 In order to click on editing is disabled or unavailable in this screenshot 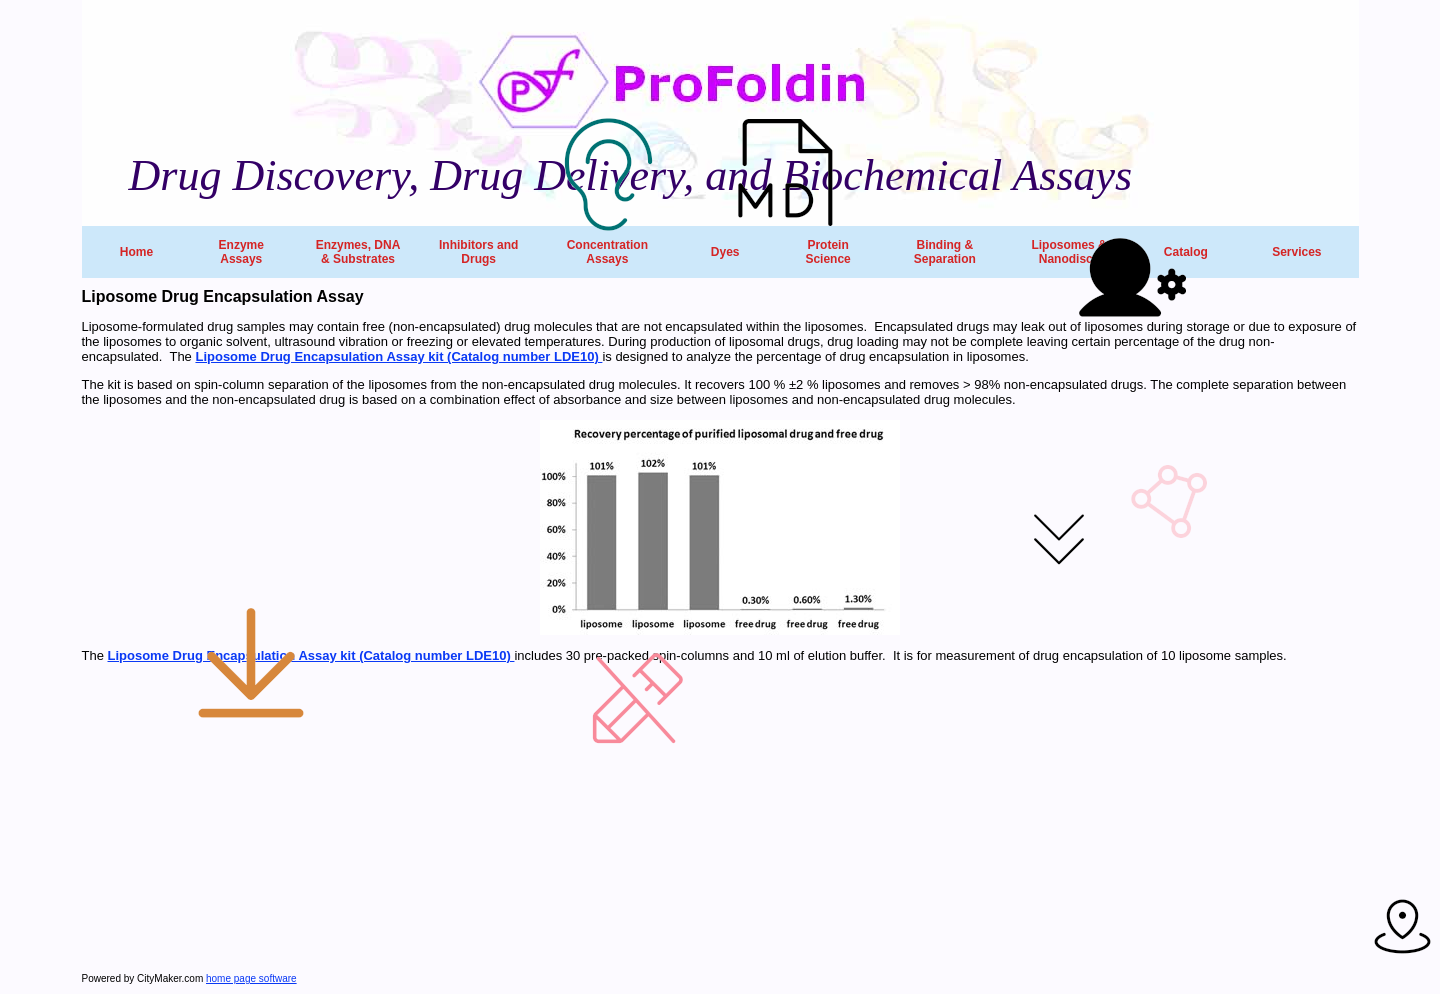, I will do `click(636, 700)`.